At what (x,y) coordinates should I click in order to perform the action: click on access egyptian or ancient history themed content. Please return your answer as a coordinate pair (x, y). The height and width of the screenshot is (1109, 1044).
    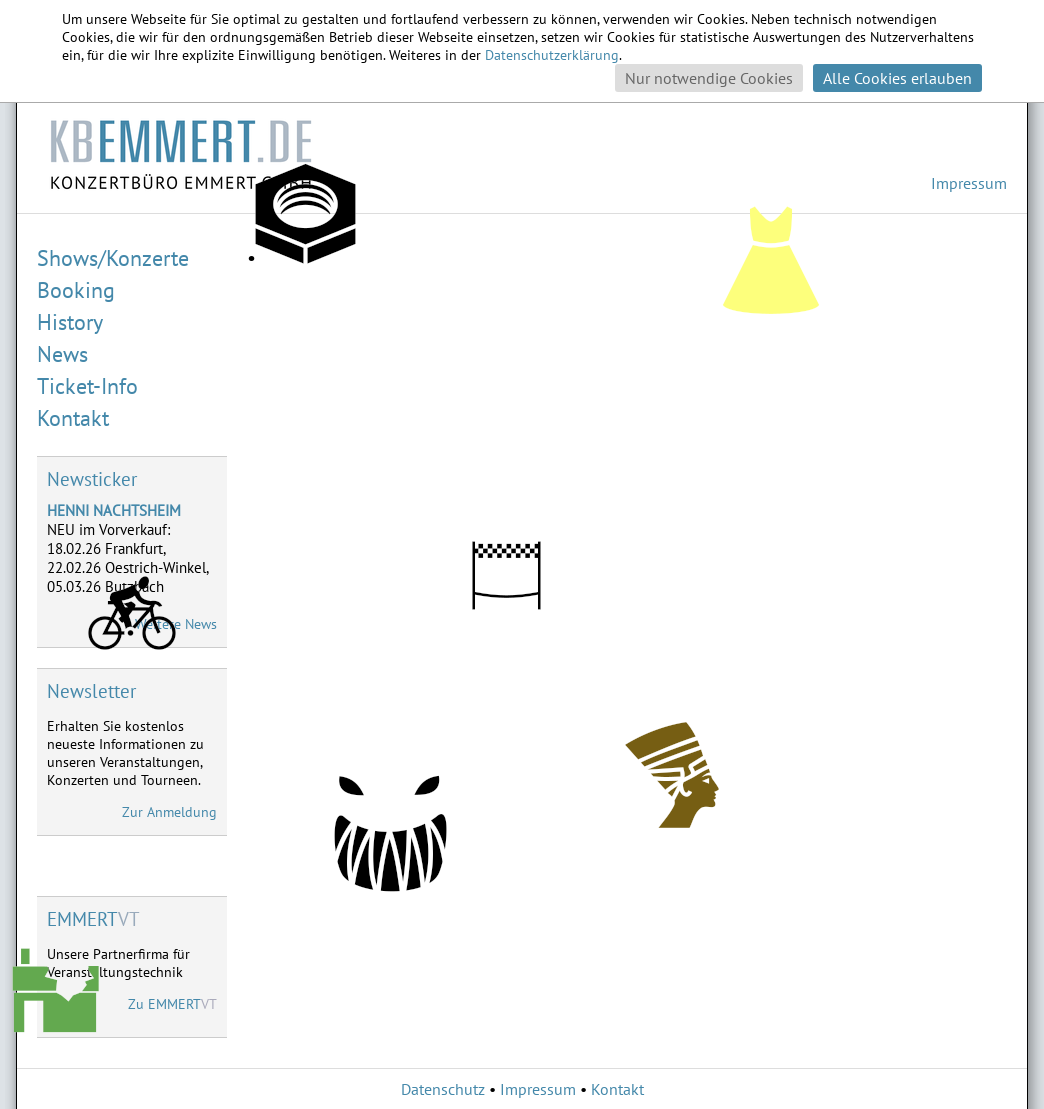
    Looking at the image, I should click on (672, 775).